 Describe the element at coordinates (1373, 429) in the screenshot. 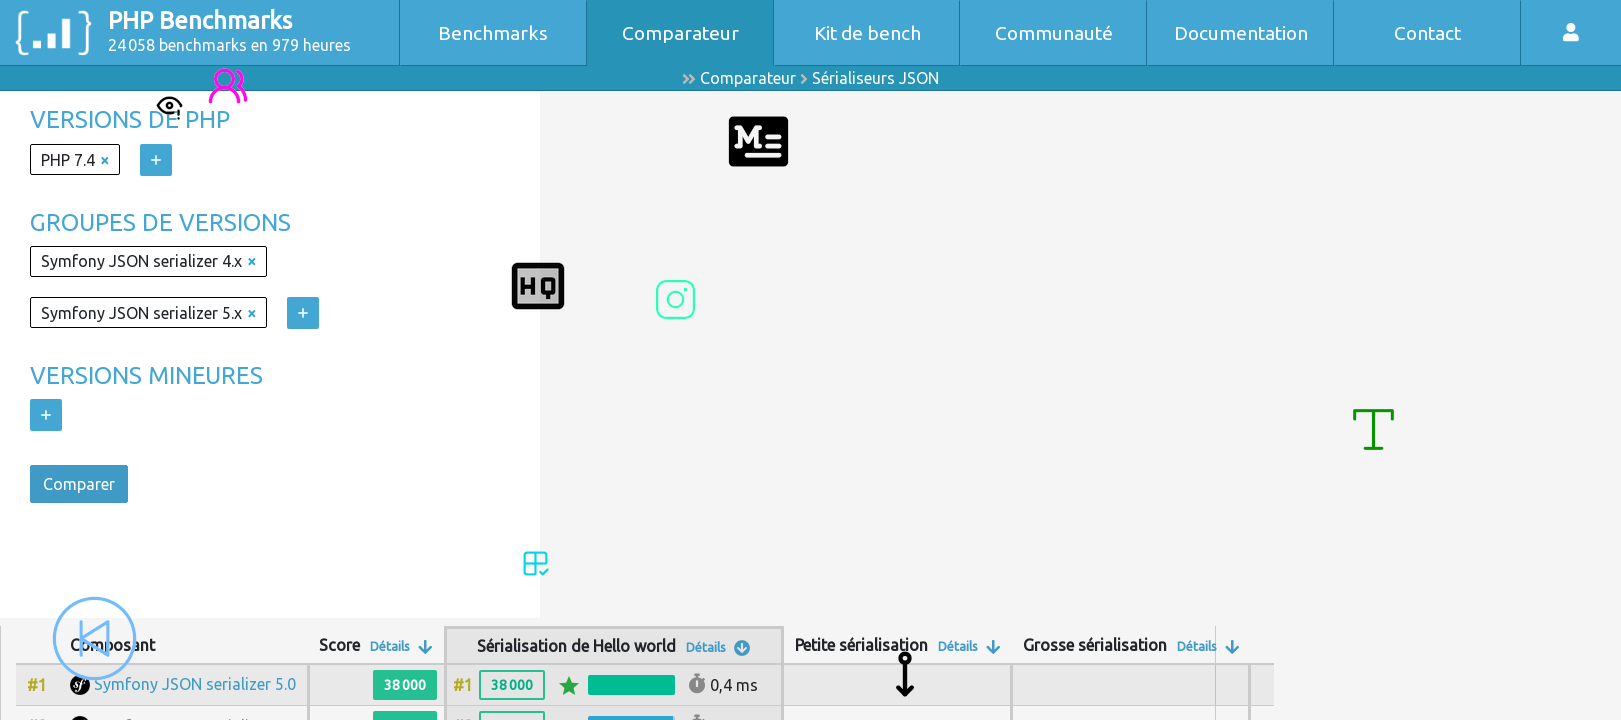

I see `format text or change typography settings` at that location.